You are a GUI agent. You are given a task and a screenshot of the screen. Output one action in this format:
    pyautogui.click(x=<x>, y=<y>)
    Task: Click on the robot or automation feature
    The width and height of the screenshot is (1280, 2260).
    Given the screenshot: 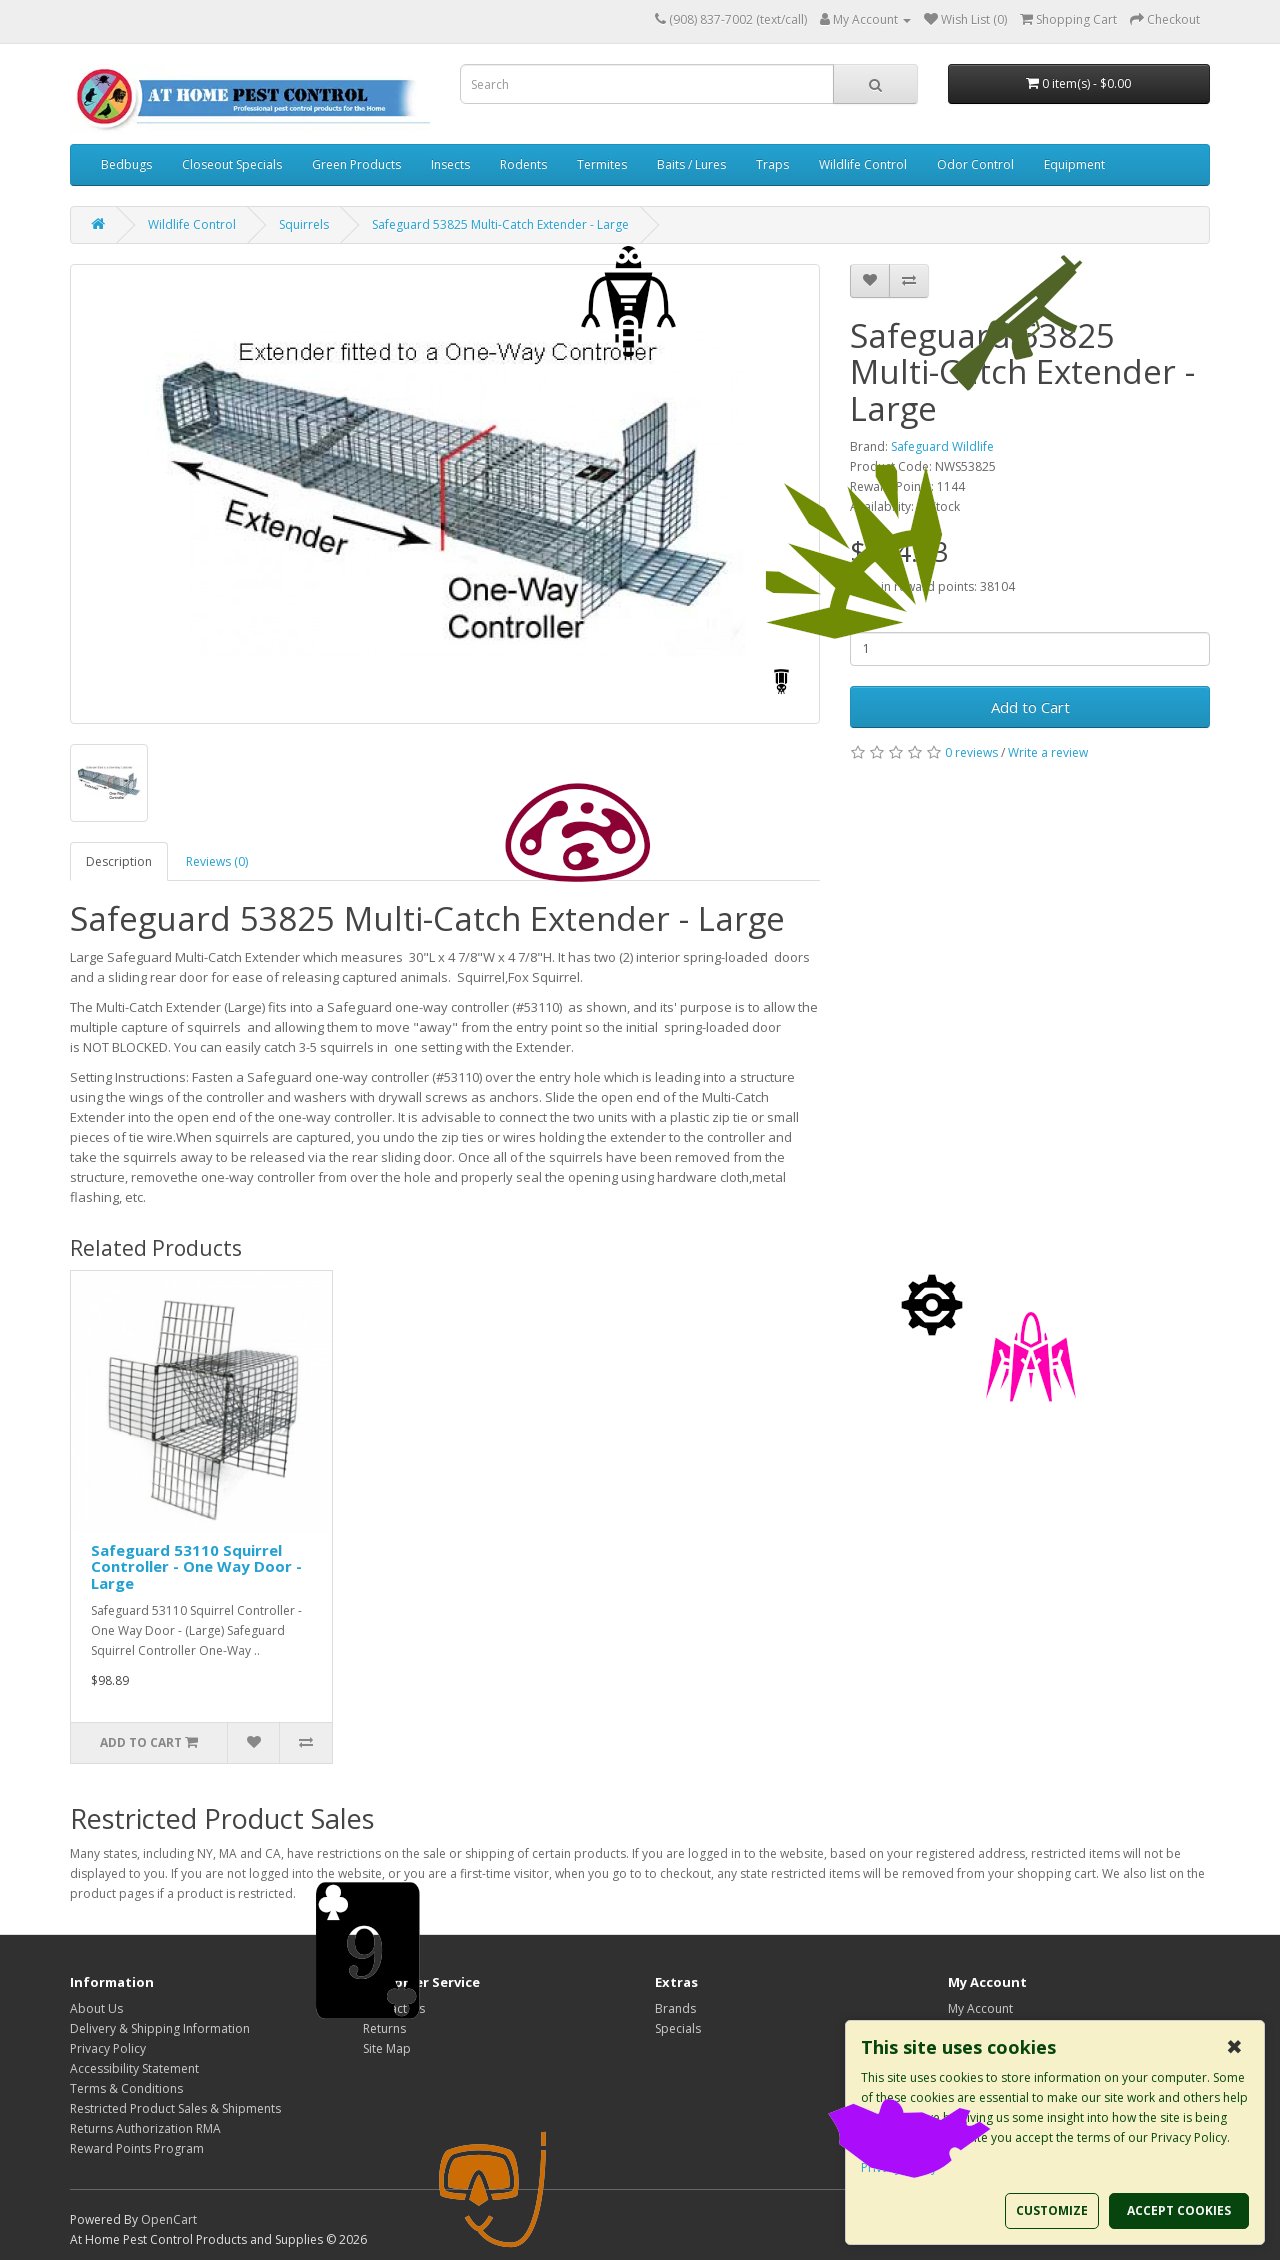 What is the action you would take?
    pyautogui.click(x=628, y=301)
    